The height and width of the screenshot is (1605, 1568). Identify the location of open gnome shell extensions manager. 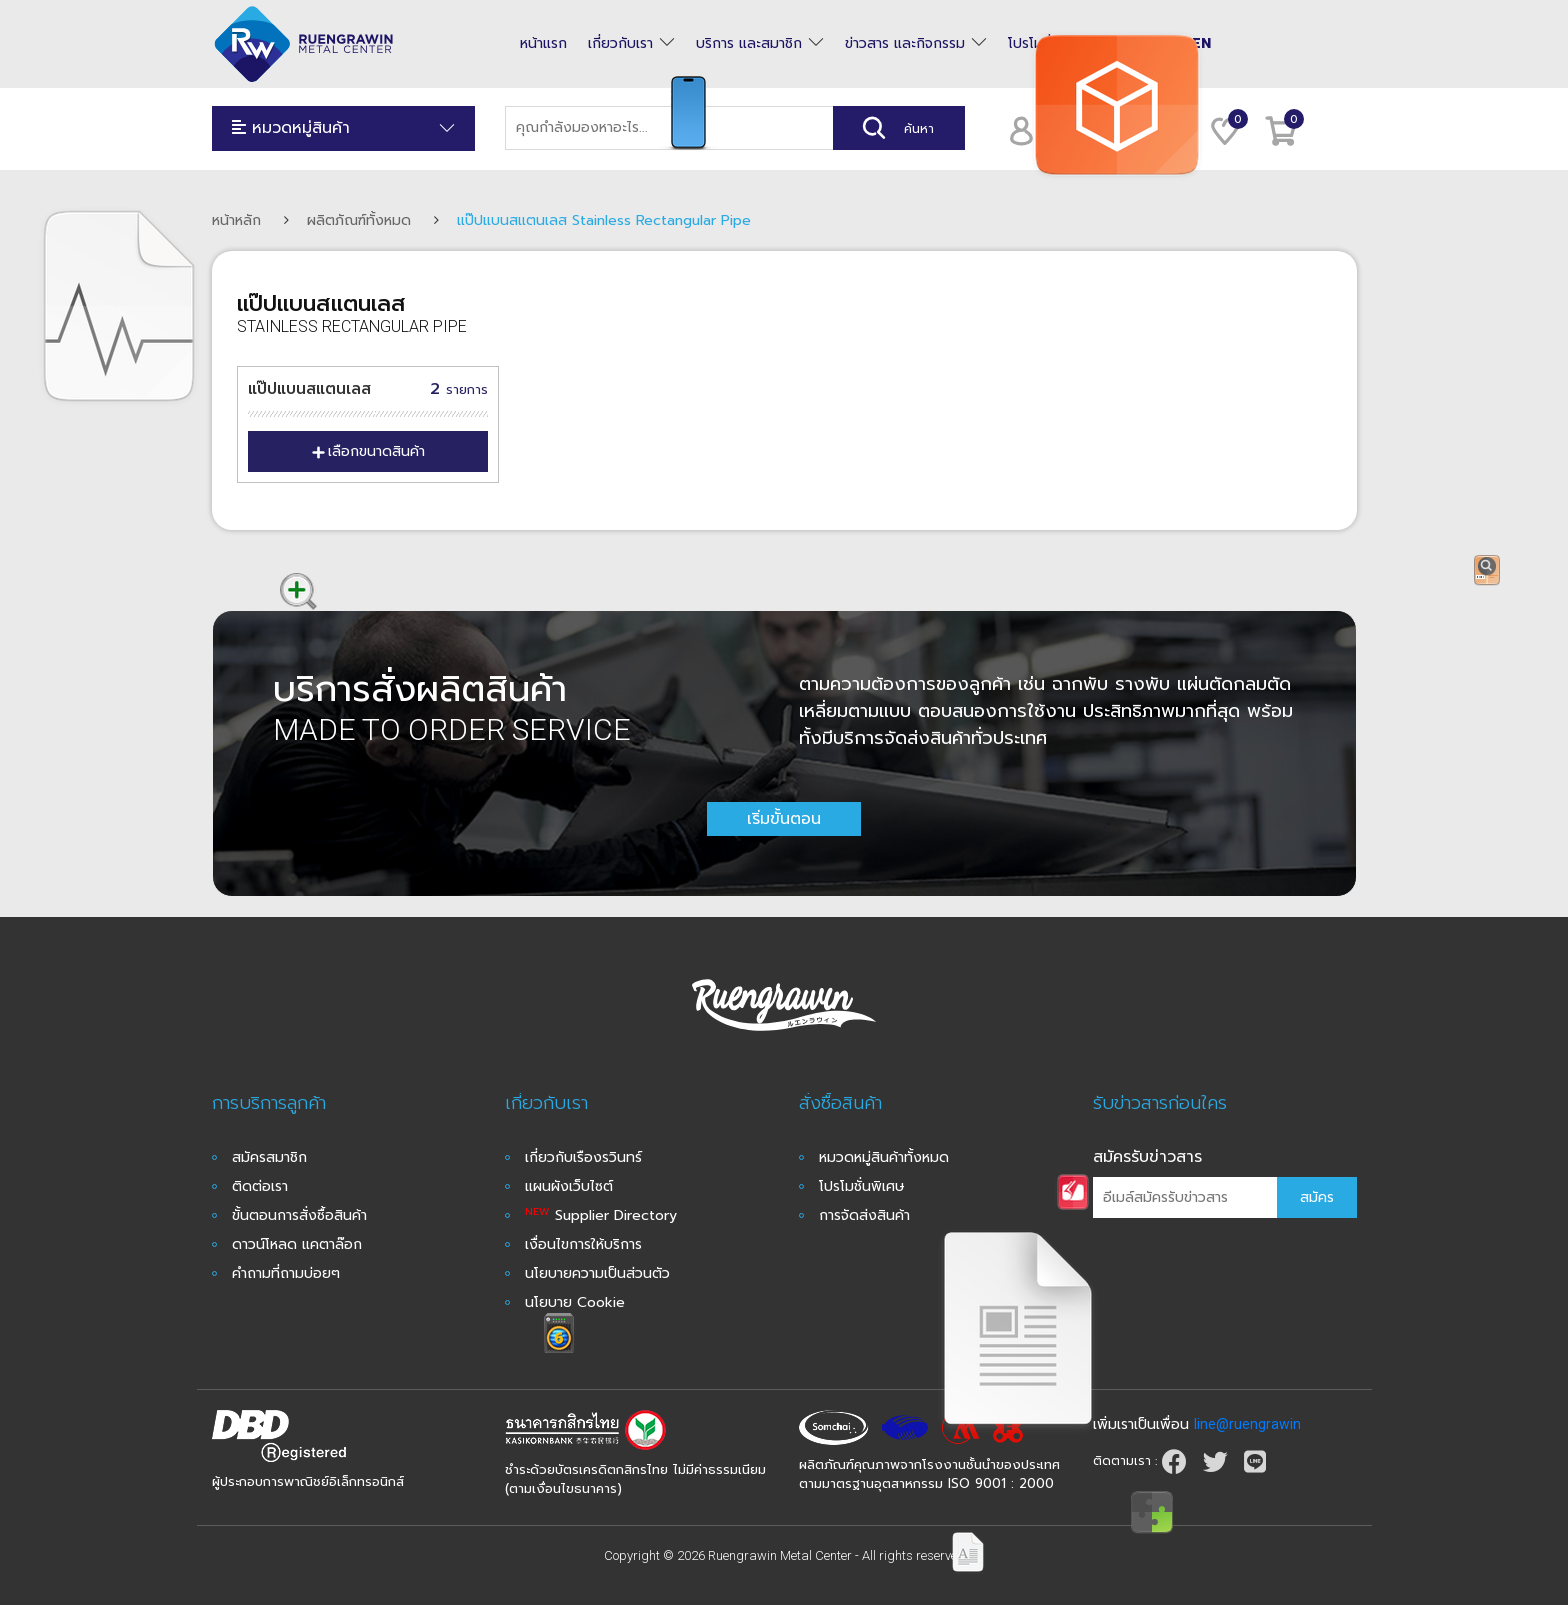
(1152, 1512).